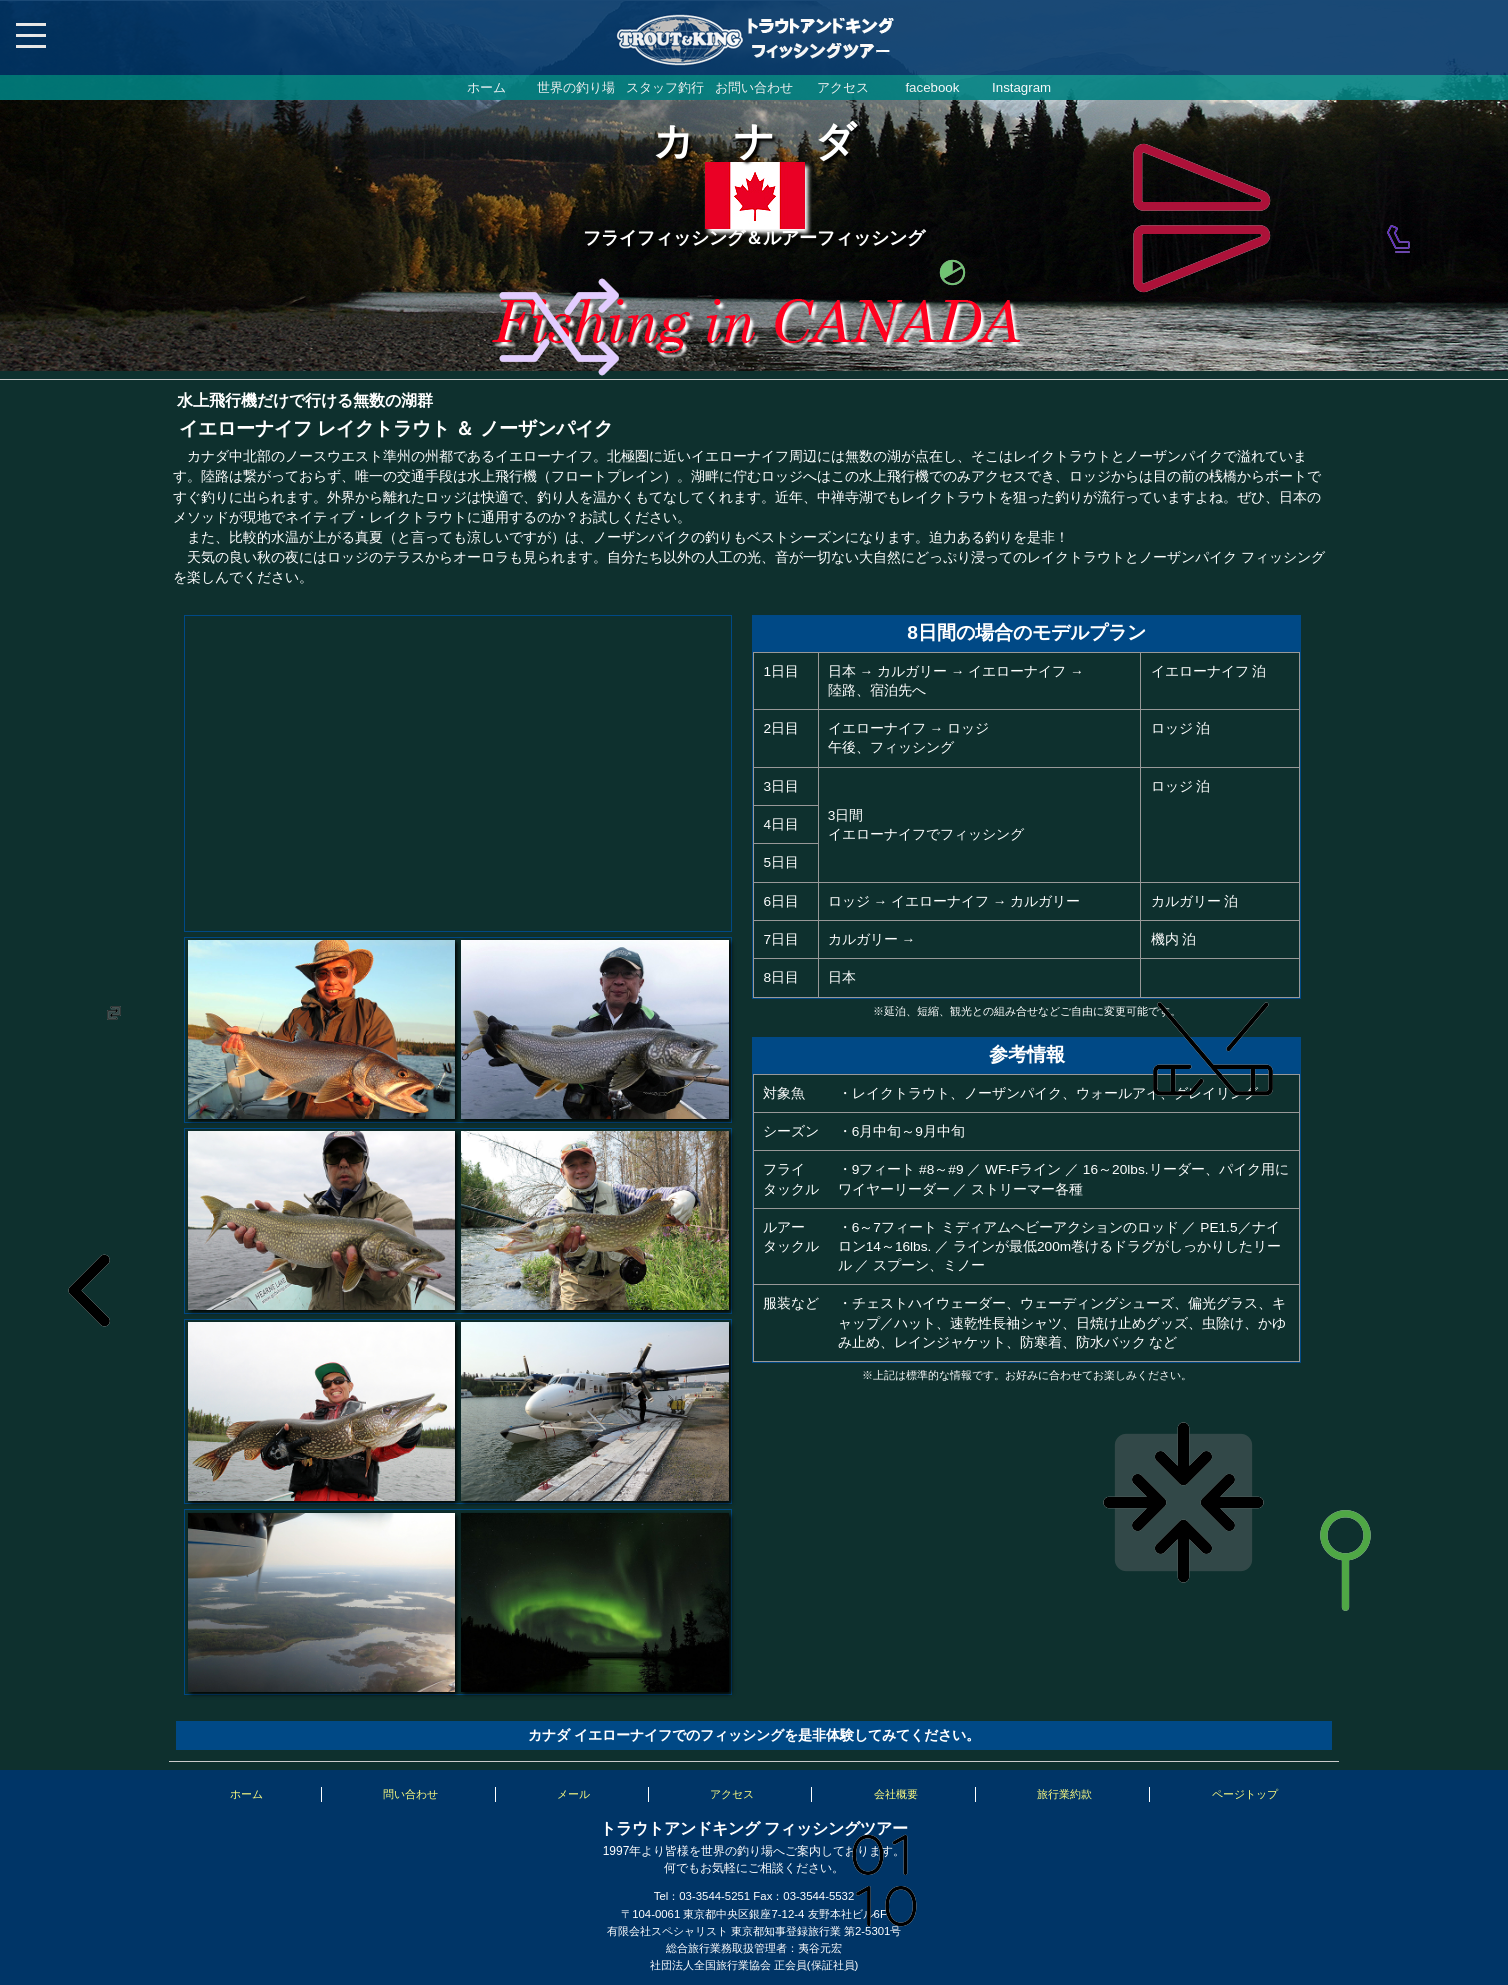 Image resolution: width=1508 pixels, height=1985 pixels. I want to click on go back to the previous page, so click(95, 1290).